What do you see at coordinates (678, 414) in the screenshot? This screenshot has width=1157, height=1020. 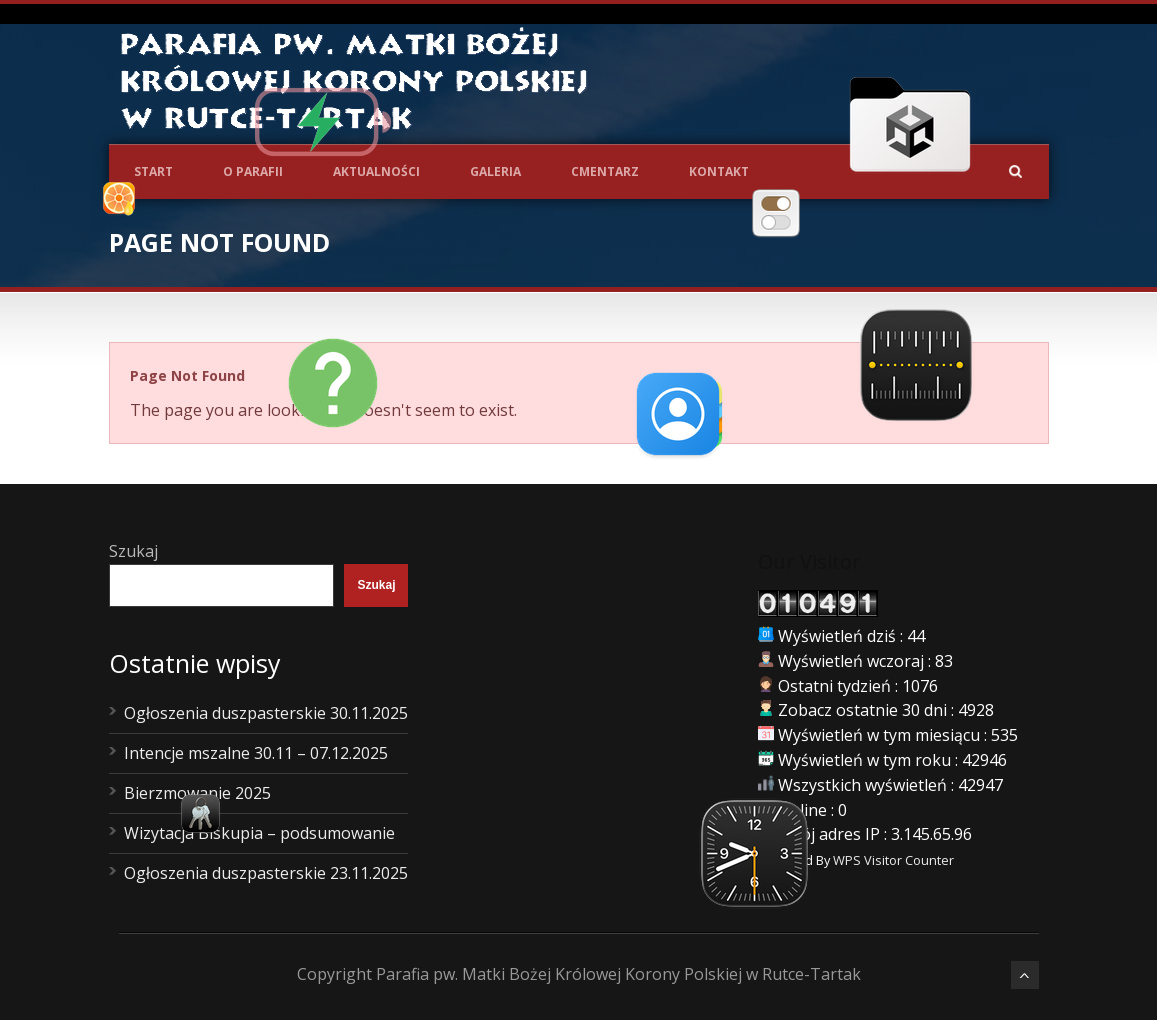 I see `open the communicator app` at bounding box center [678, 414].